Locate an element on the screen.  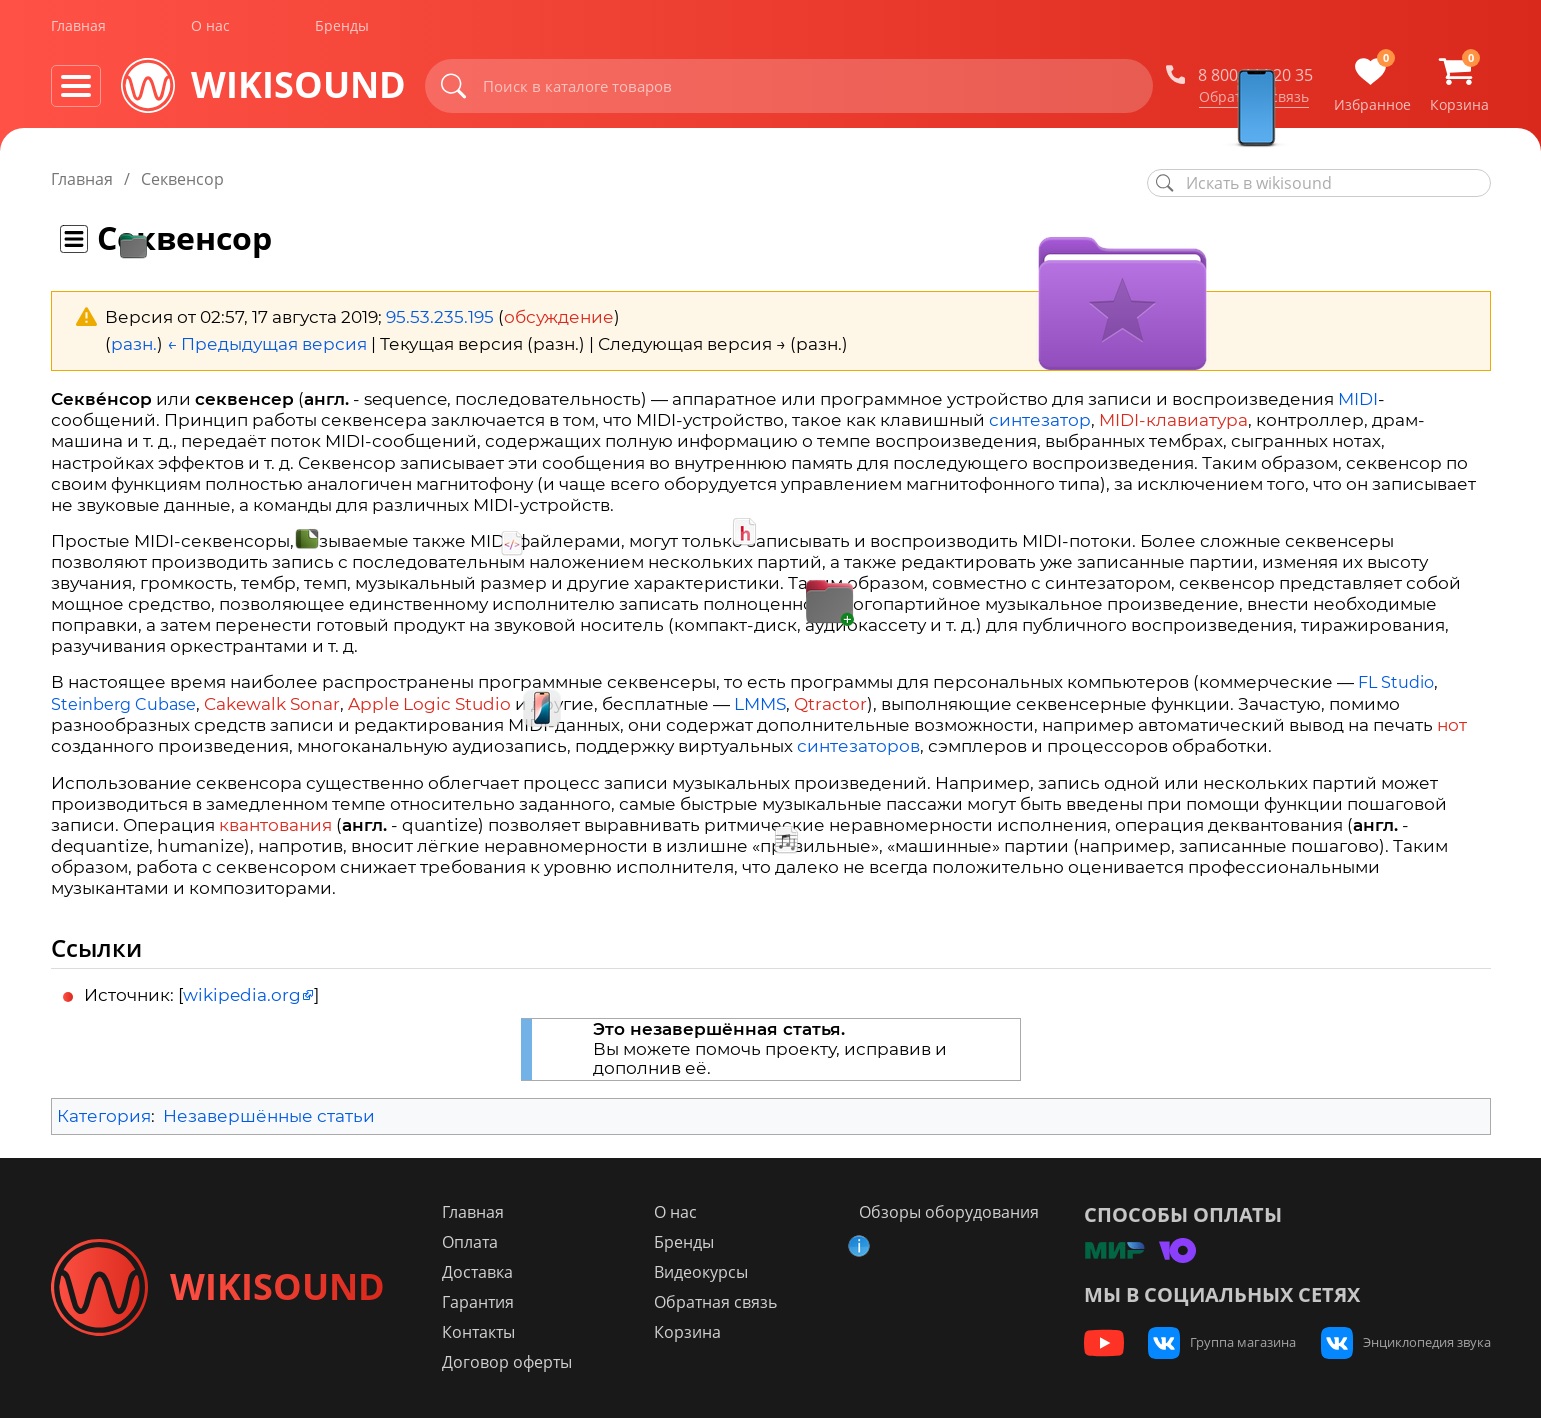
maven xml configuration file is located at coordinates (512, 543).